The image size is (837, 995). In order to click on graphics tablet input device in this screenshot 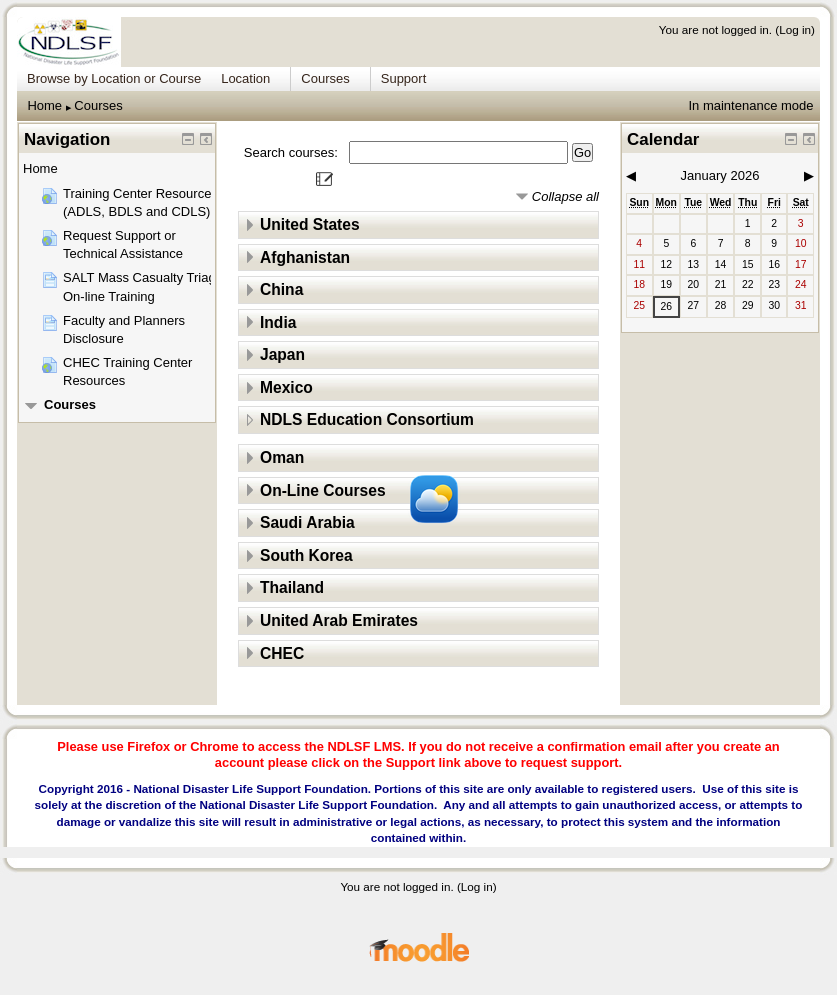, I will do `click(324, 178)`.